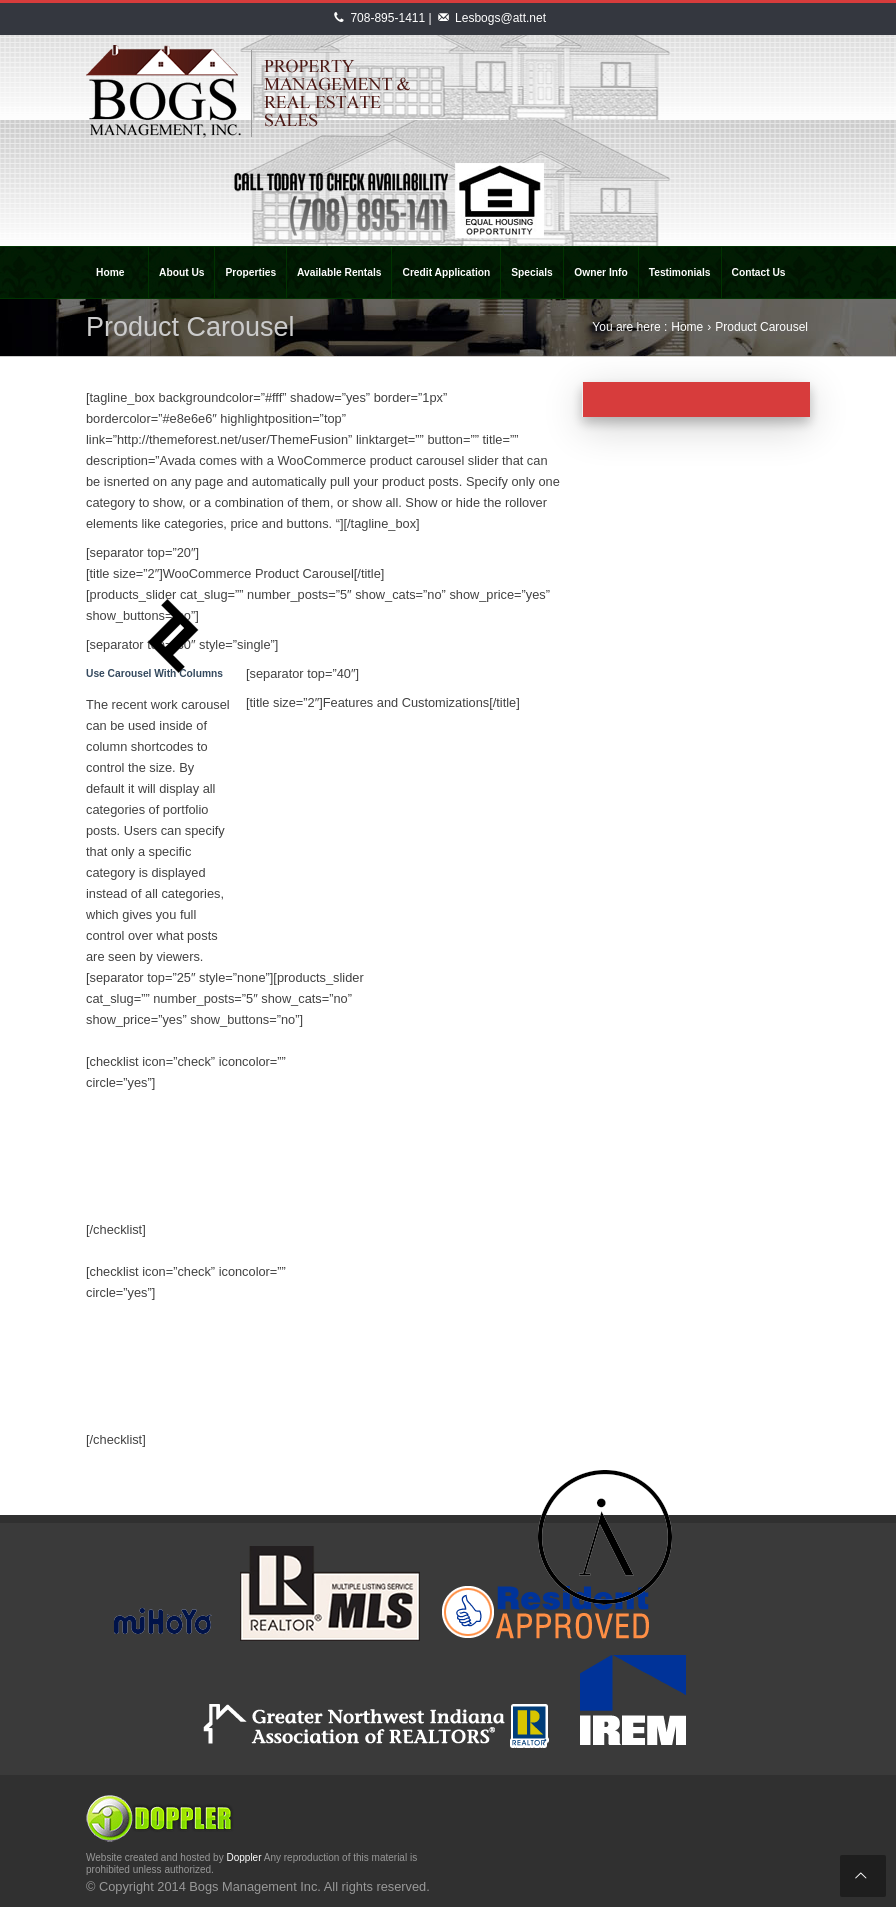 This screenshot has width=896, height=1907. I want to click on visit toptal website or platform, so click(173, 636).